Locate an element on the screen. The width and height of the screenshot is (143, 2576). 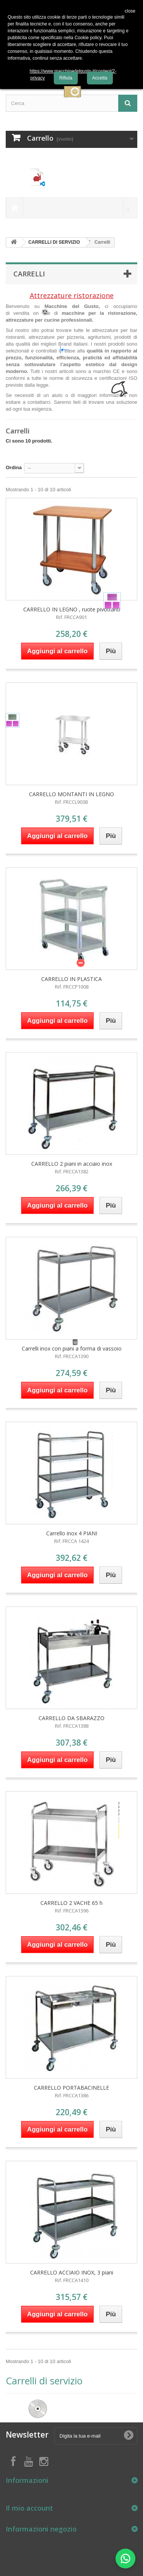
indicates a DVD-R disc drive or media is located at coordinates (38, 2409).